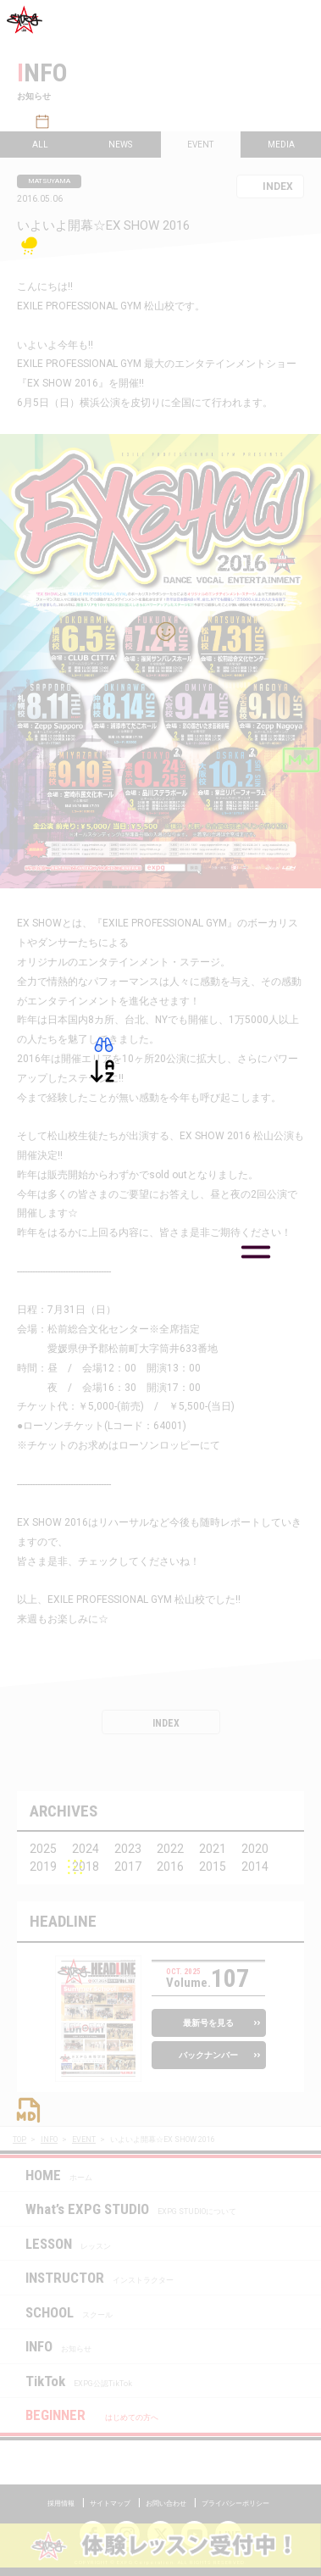 This screenshot has height=2576, width=321. I want to click on add a sticker or emoji to your message, so click(166, 631).